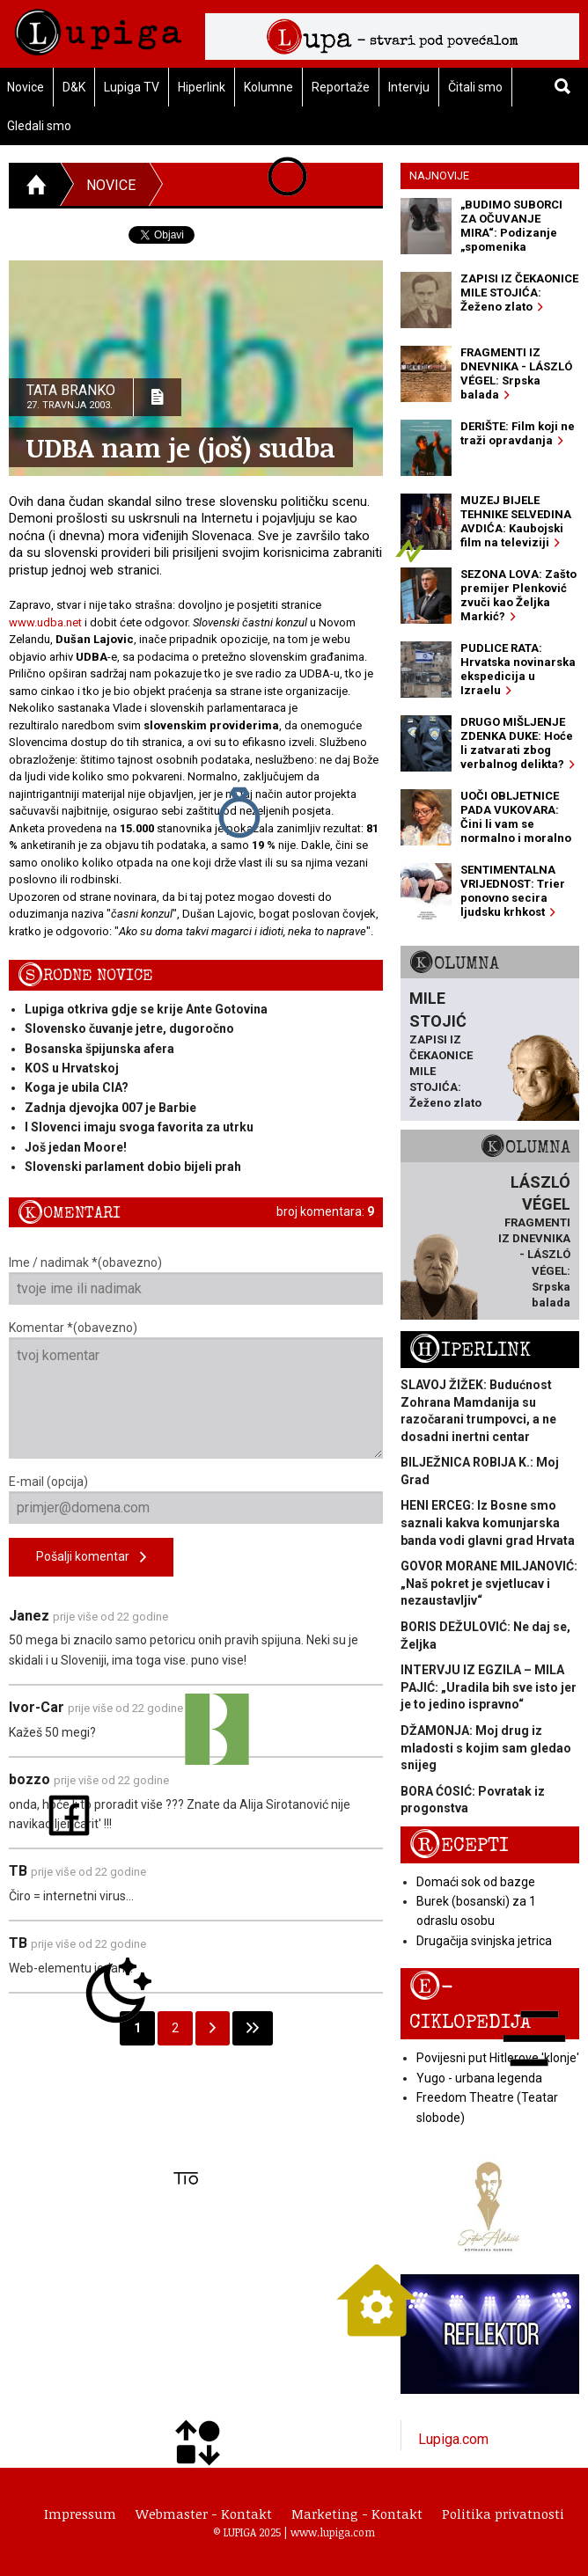 Image resolution: width=588 pixels, height=2576 pixels. I want to click on access jewelry or luxury shopping category, so click(239, 814).